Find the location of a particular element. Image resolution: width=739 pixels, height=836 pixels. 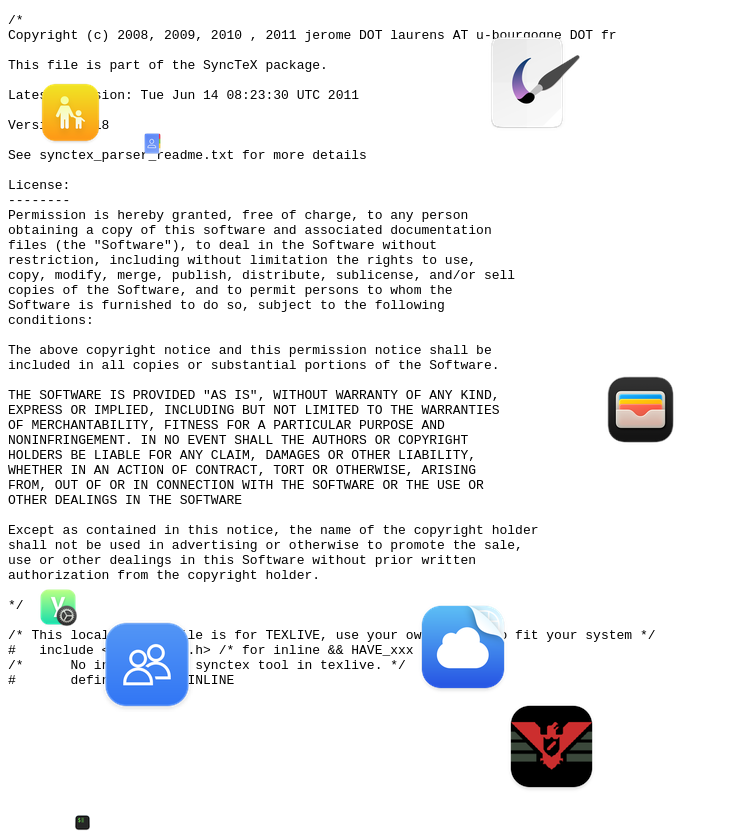

open yubikey personalization settings is located at coordinates (58, 607).